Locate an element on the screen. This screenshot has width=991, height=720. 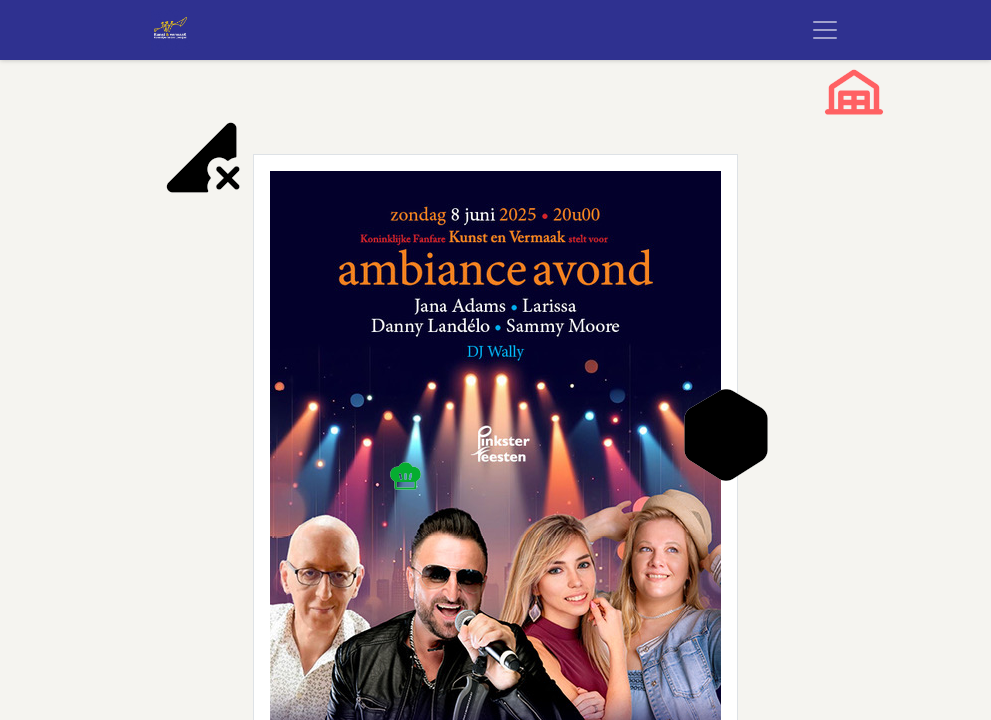
access garage or parking settings is located at coordinates (854, 95).